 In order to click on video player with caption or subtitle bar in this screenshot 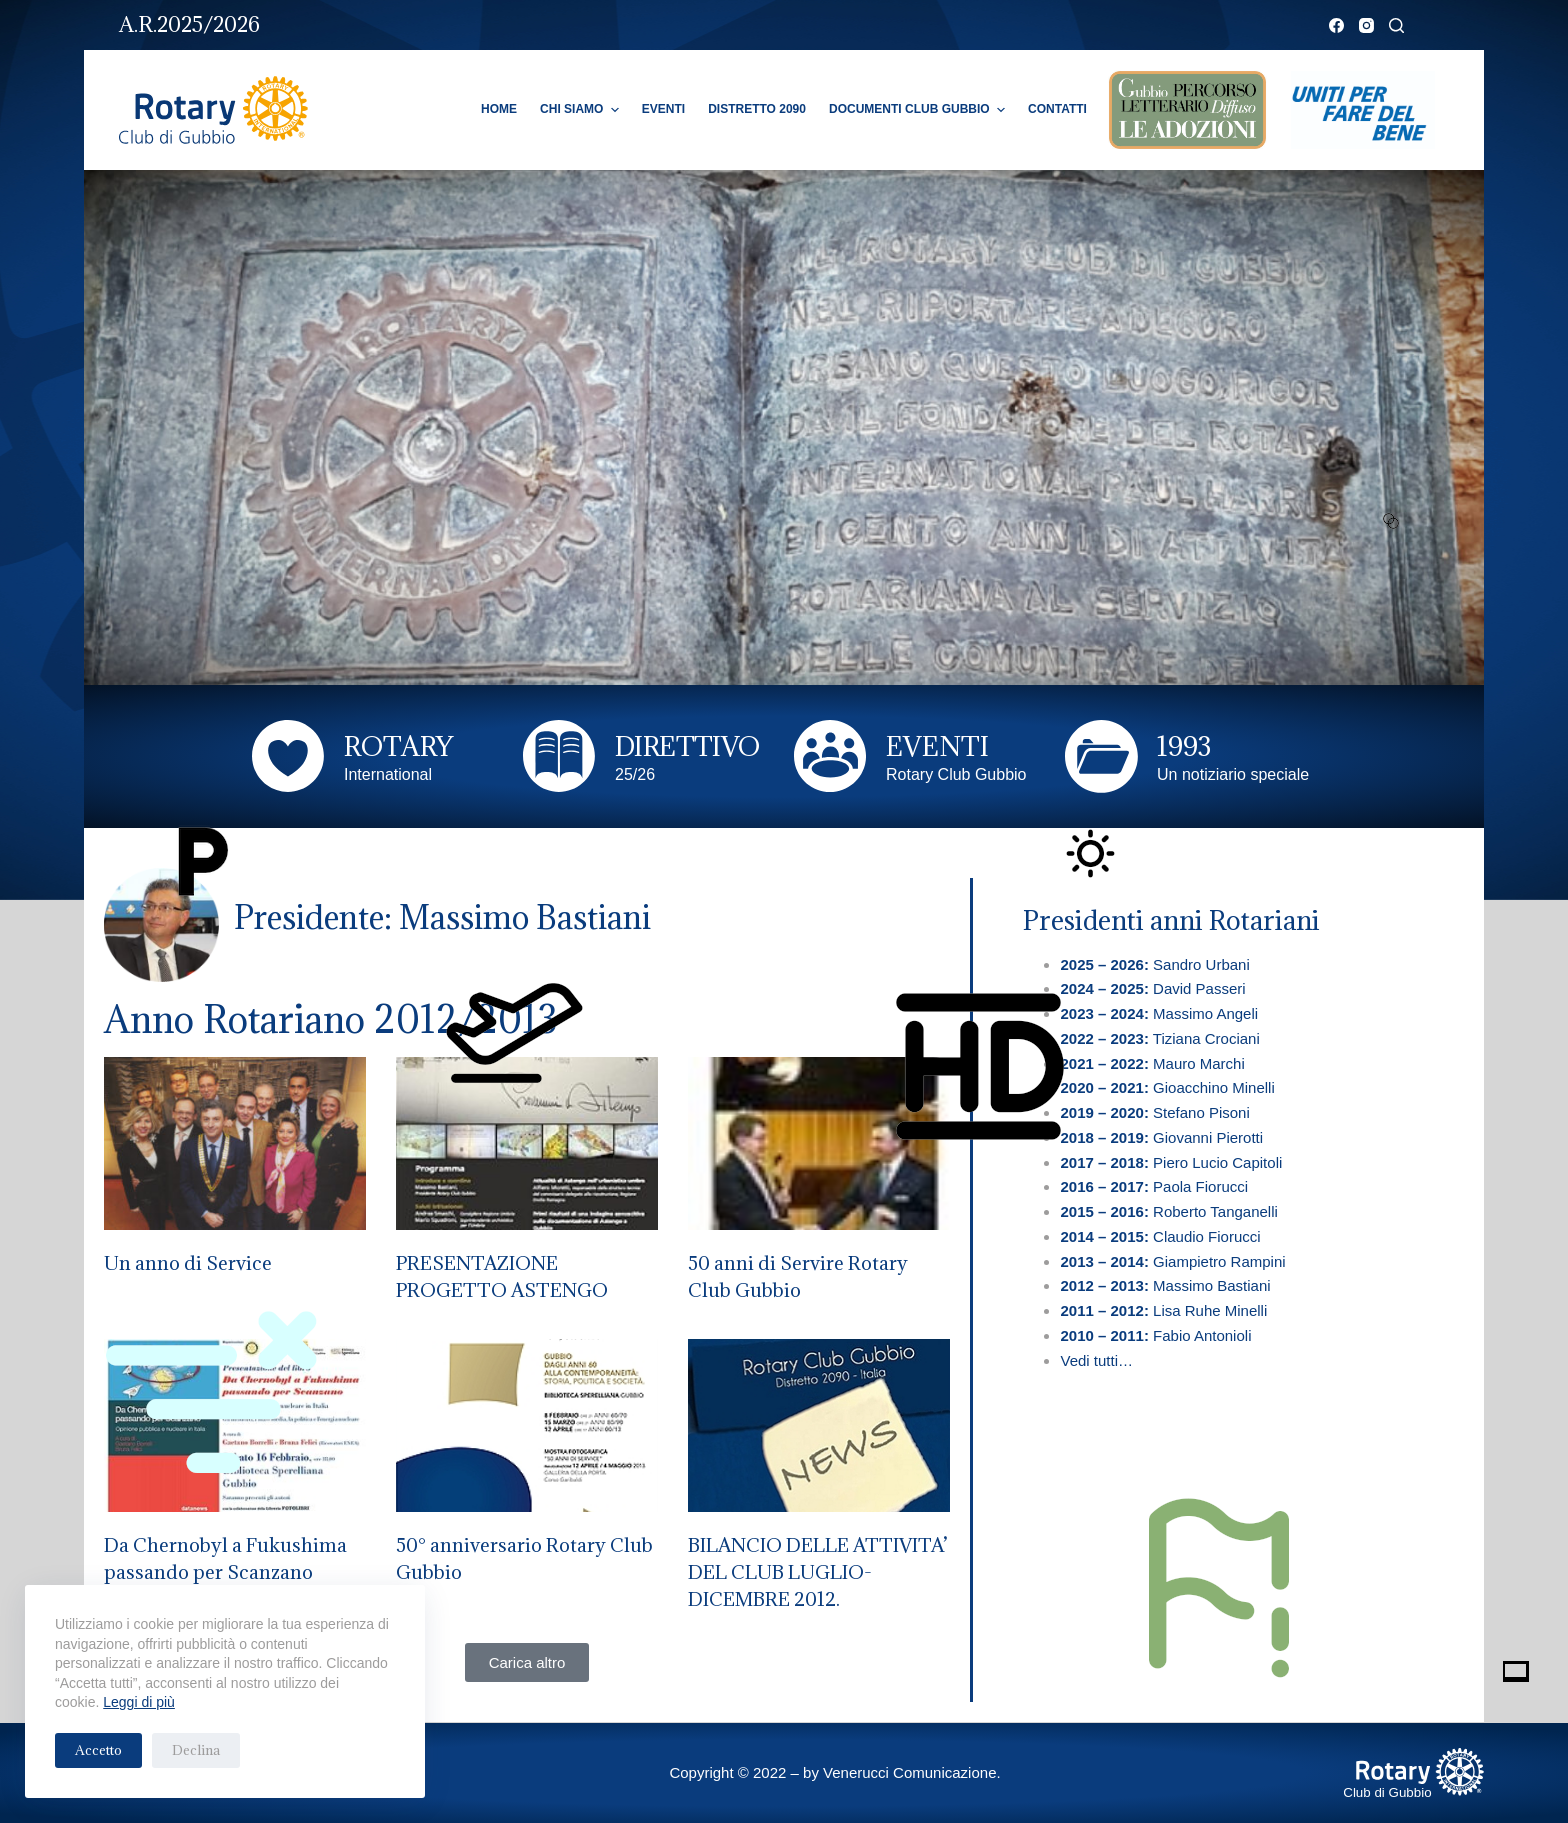, I will do `click(1516, 1672)`.